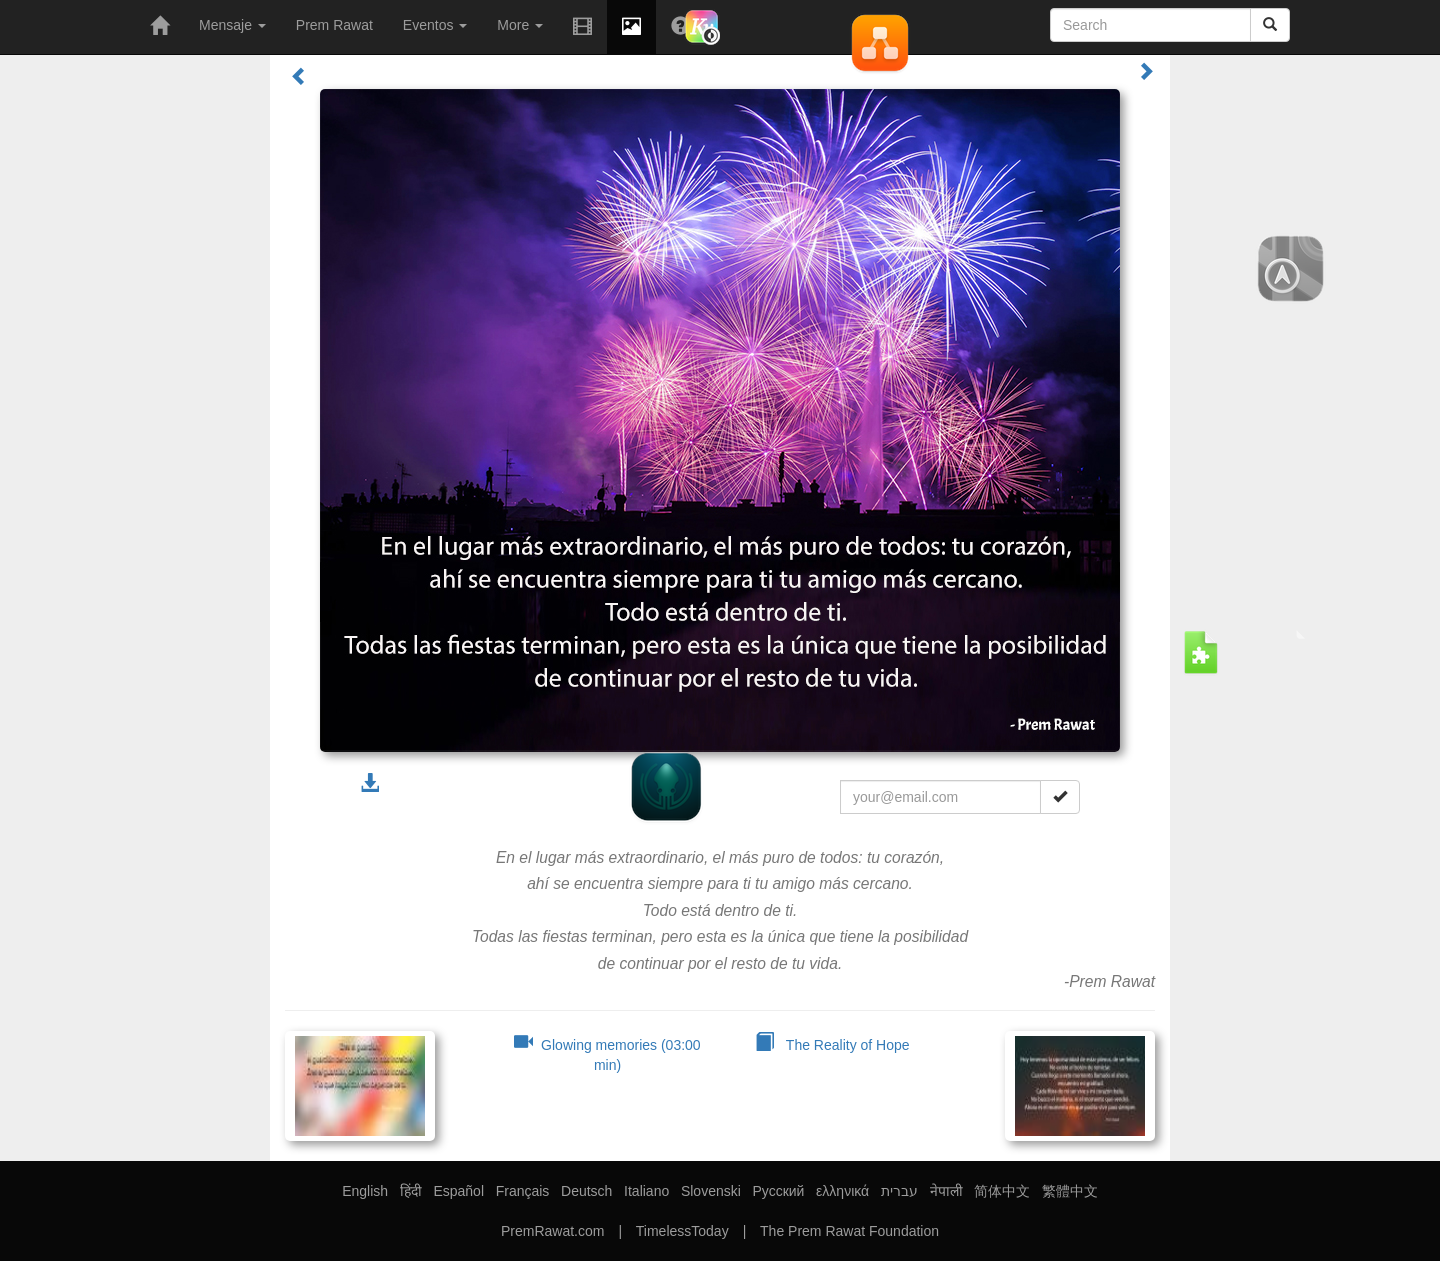 The height and width of the screenshot is (1261, 1440). What do you see at coordinates (1290, 268) in the screenshot?
I see `open apple maps` at bounding box center [1290, 268].